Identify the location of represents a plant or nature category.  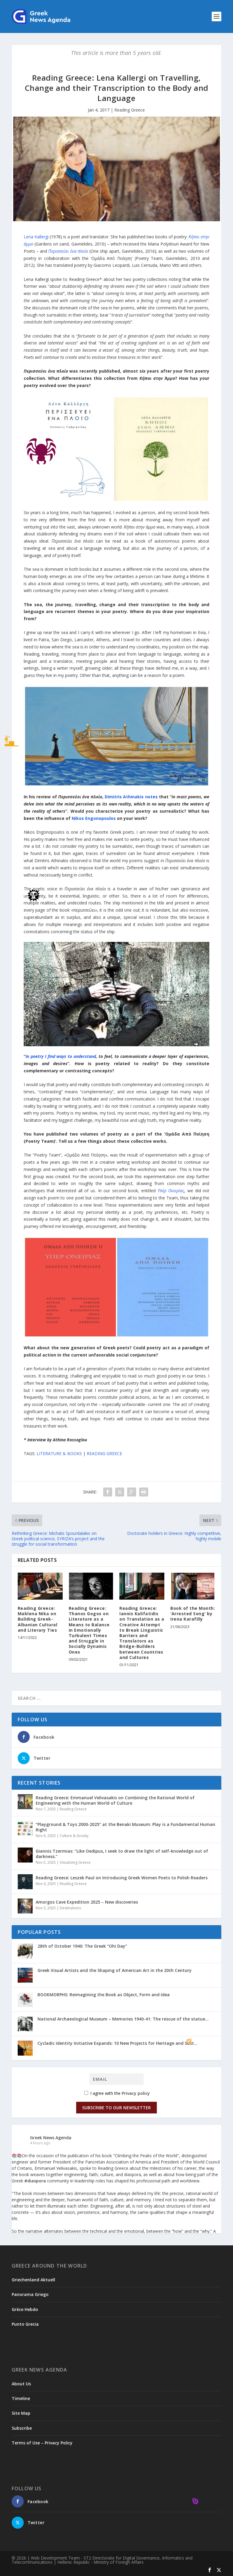
(189, 2041).